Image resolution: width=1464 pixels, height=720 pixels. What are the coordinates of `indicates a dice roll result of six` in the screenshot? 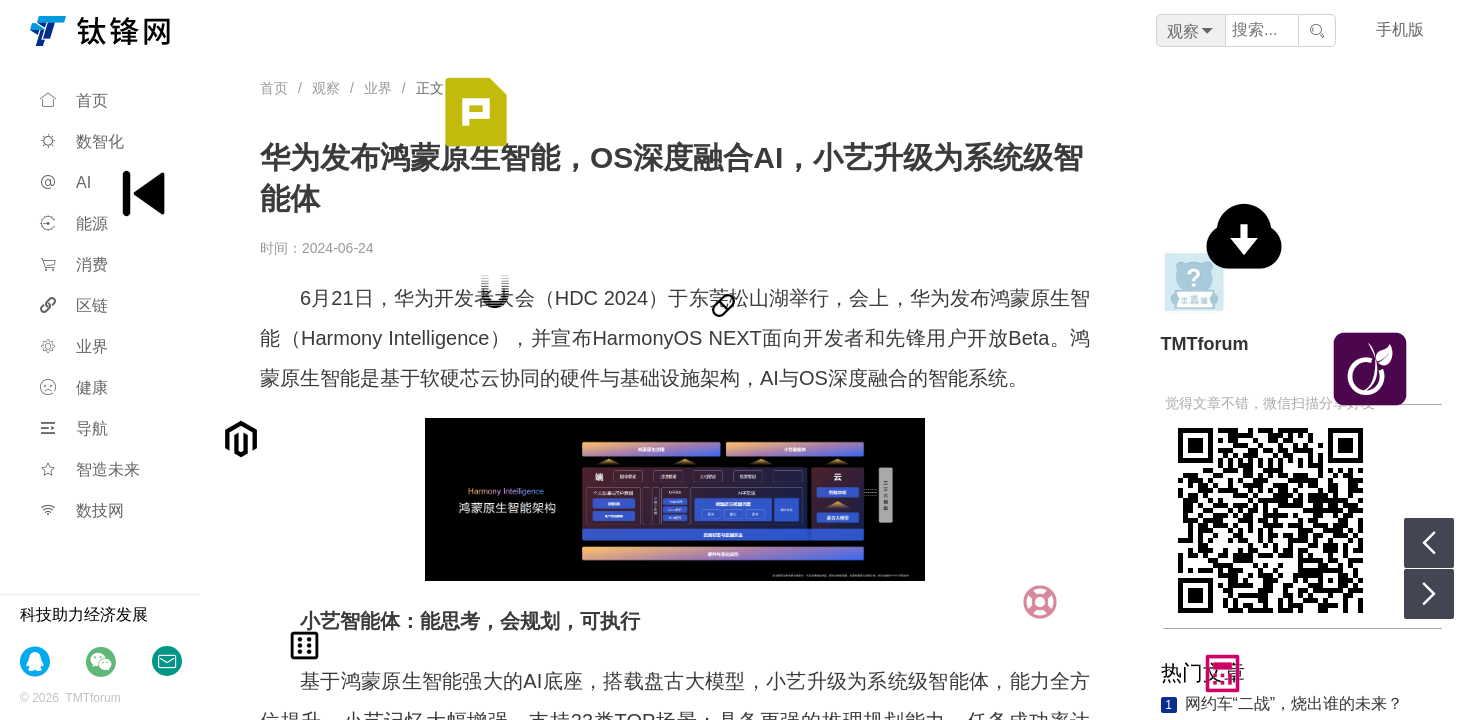 It's located at (304, 645).